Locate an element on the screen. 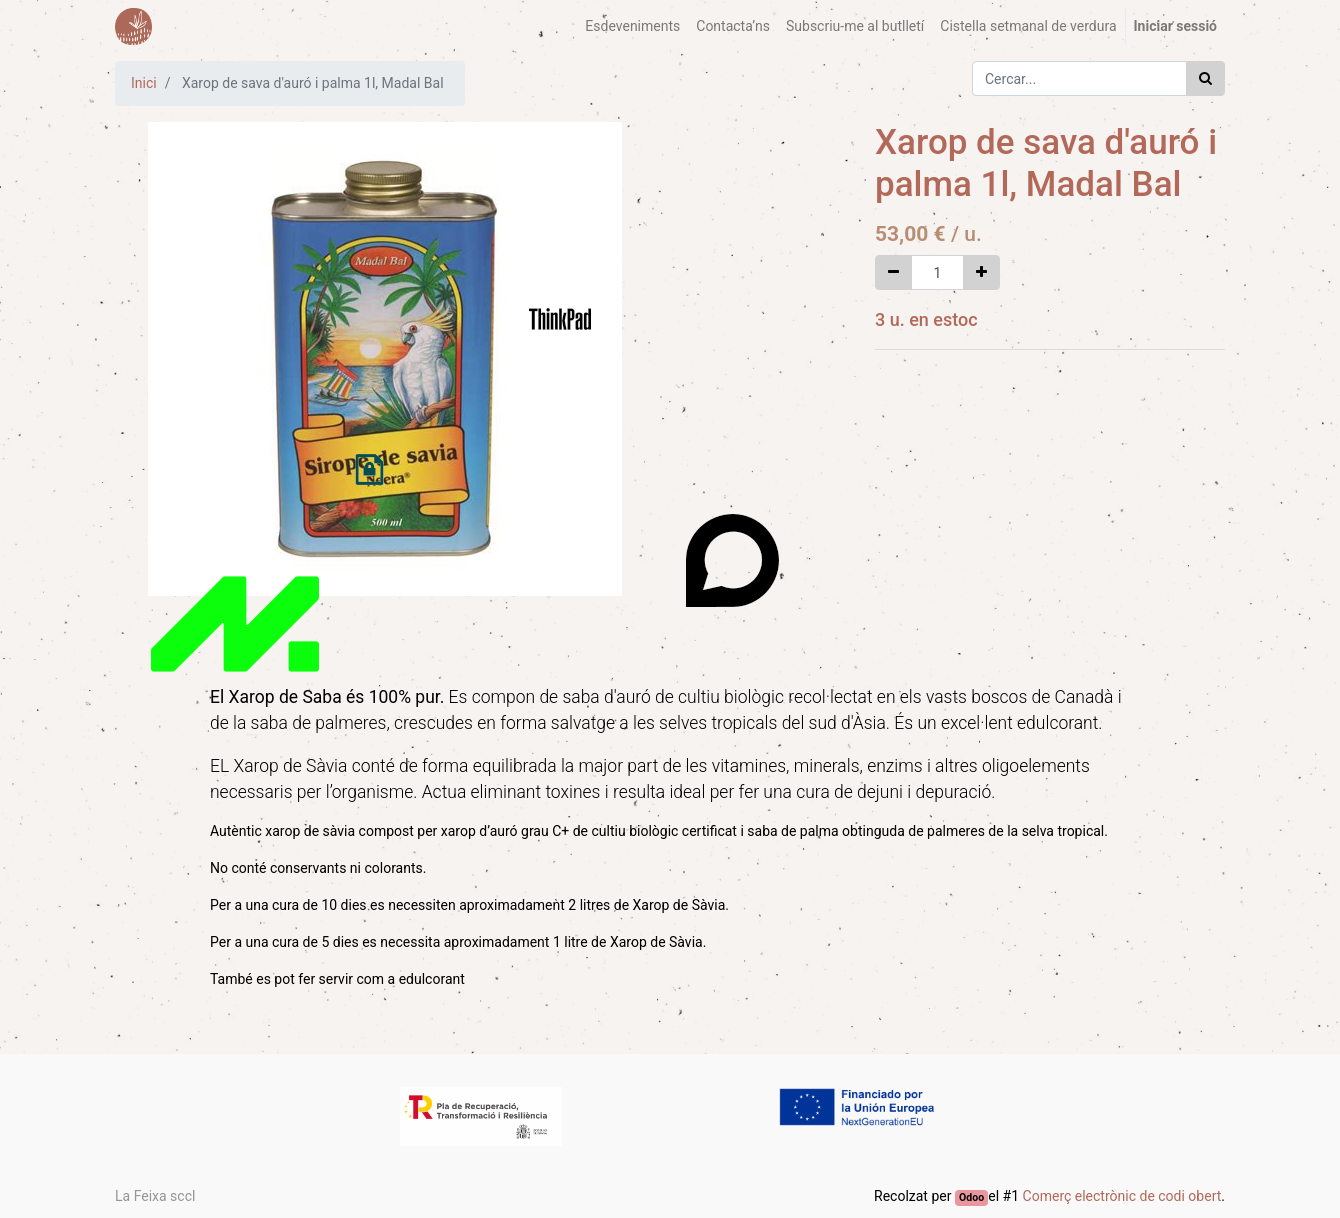  view a locked or protected file is located at coordinates (369, 469).